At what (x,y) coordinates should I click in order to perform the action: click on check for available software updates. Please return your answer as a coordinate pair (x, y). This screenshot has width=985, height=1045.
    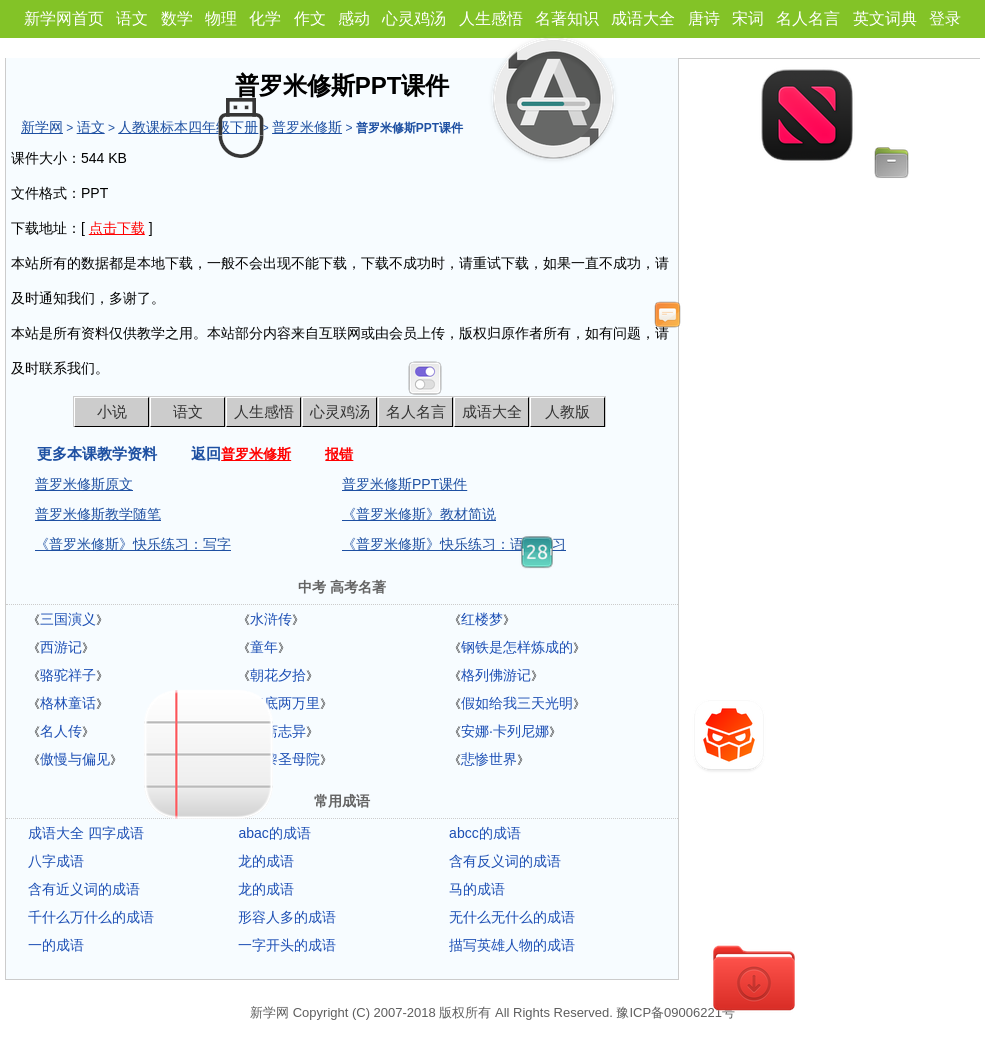
    Looking at the image, I should click on (553, 98).